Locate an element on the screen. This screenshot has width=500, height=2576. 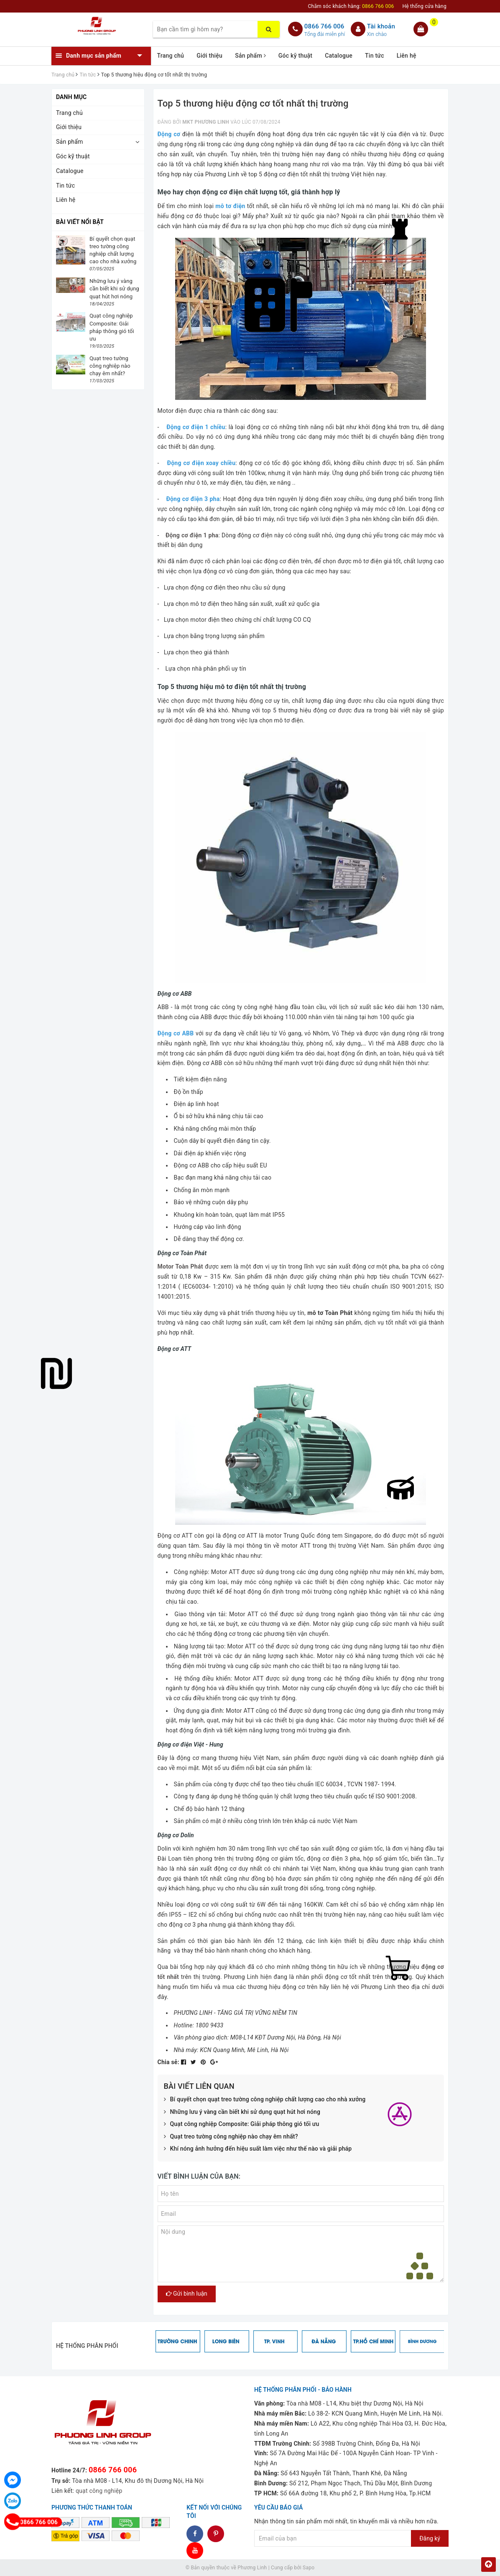
view government or official building location is located at coordinates (278, 305).